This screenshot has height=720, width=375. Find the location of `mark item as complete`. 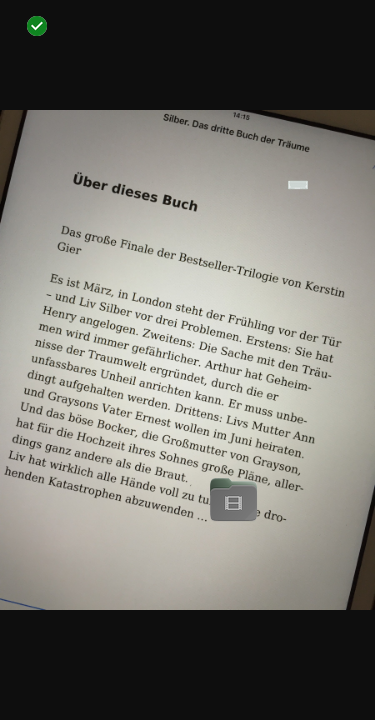

mark item as complete is located at coordinates (37, 26).